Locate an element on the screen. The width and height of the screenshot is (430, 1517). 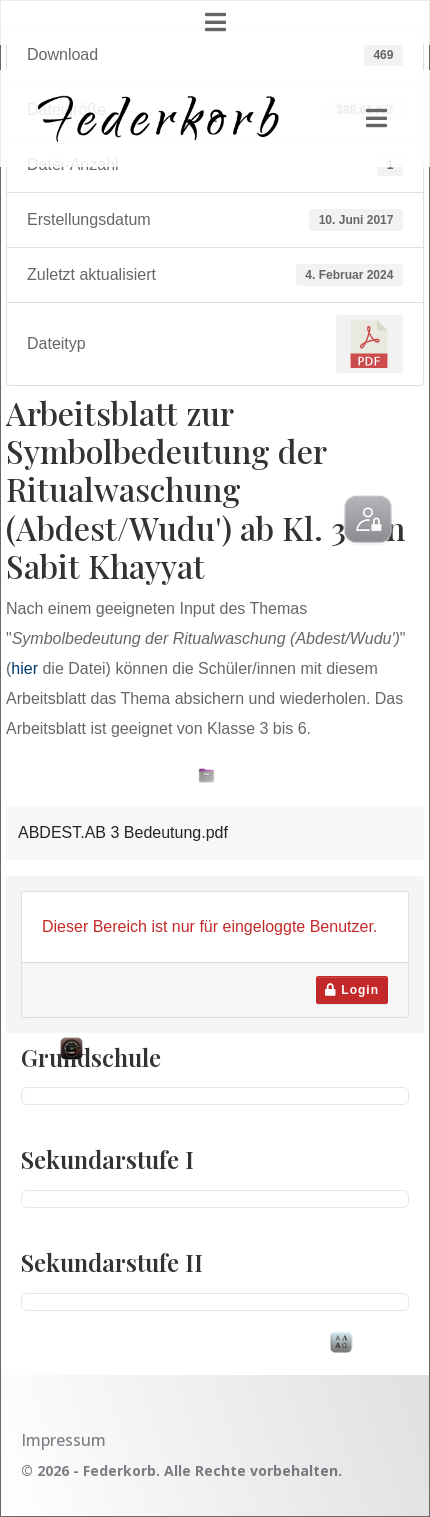
manage network information service (NIS) user settings is located at coordinates (368, 520).